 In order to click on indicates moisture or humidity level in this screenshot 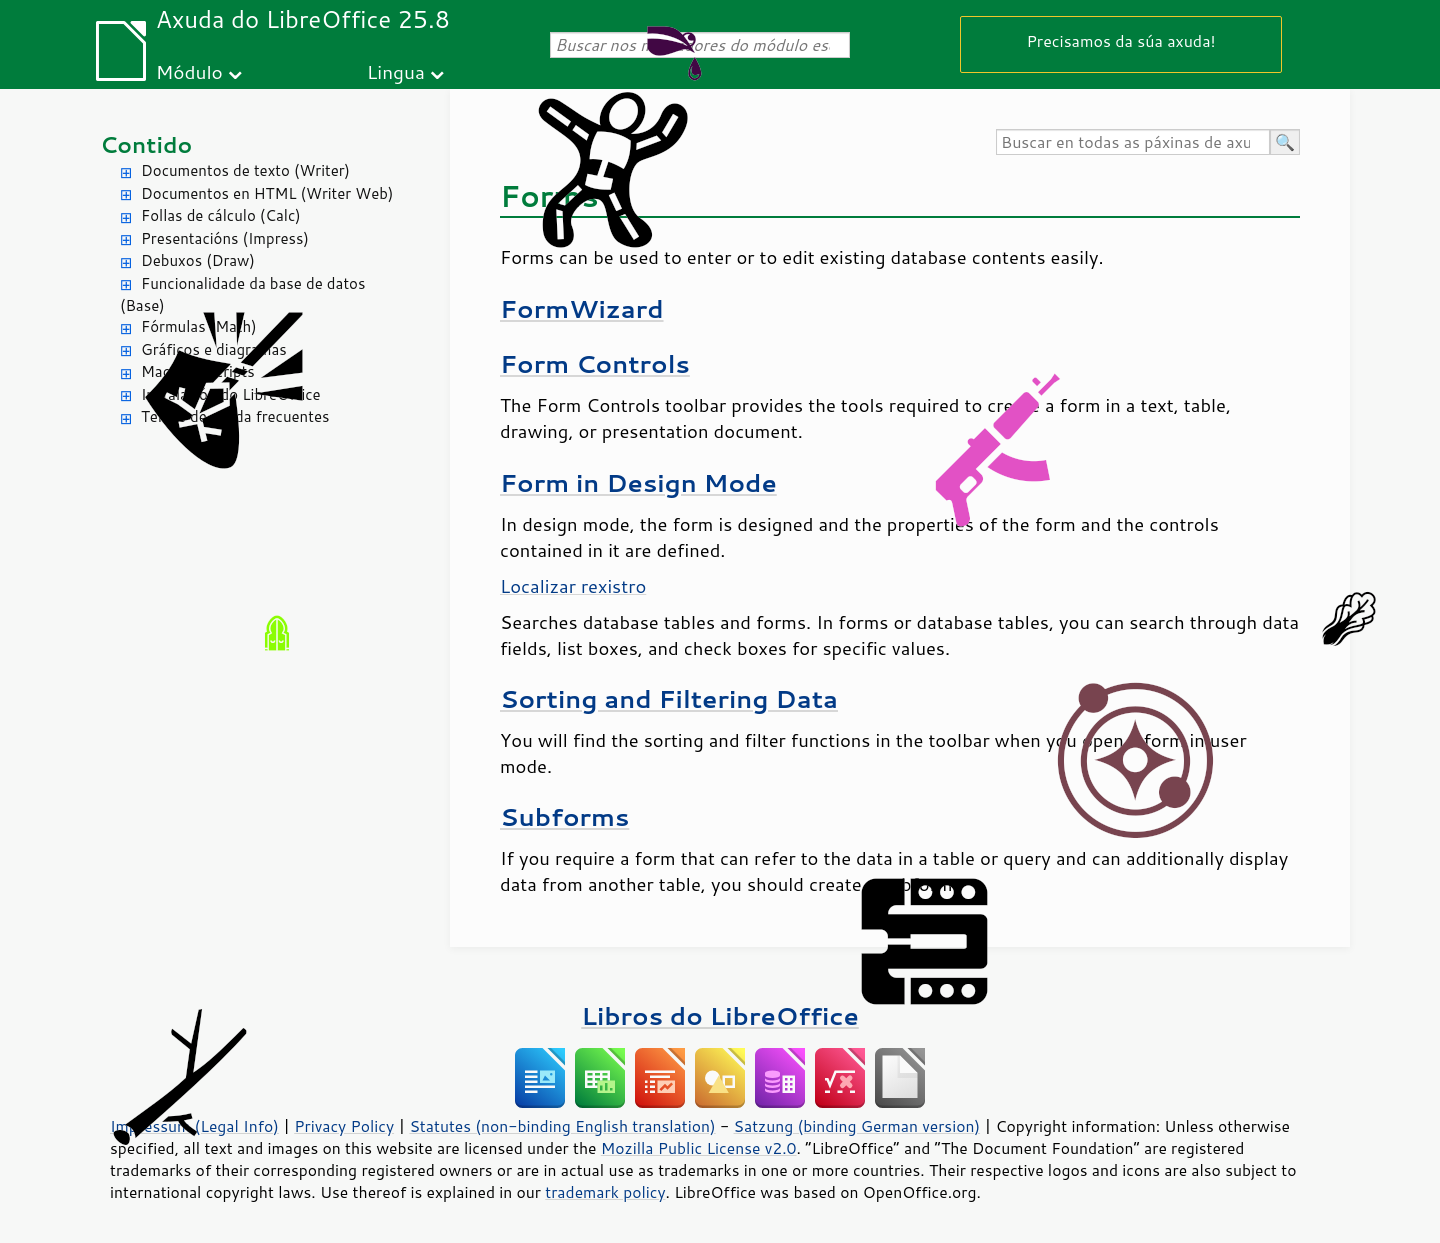, I will do `click(674, 53)`.